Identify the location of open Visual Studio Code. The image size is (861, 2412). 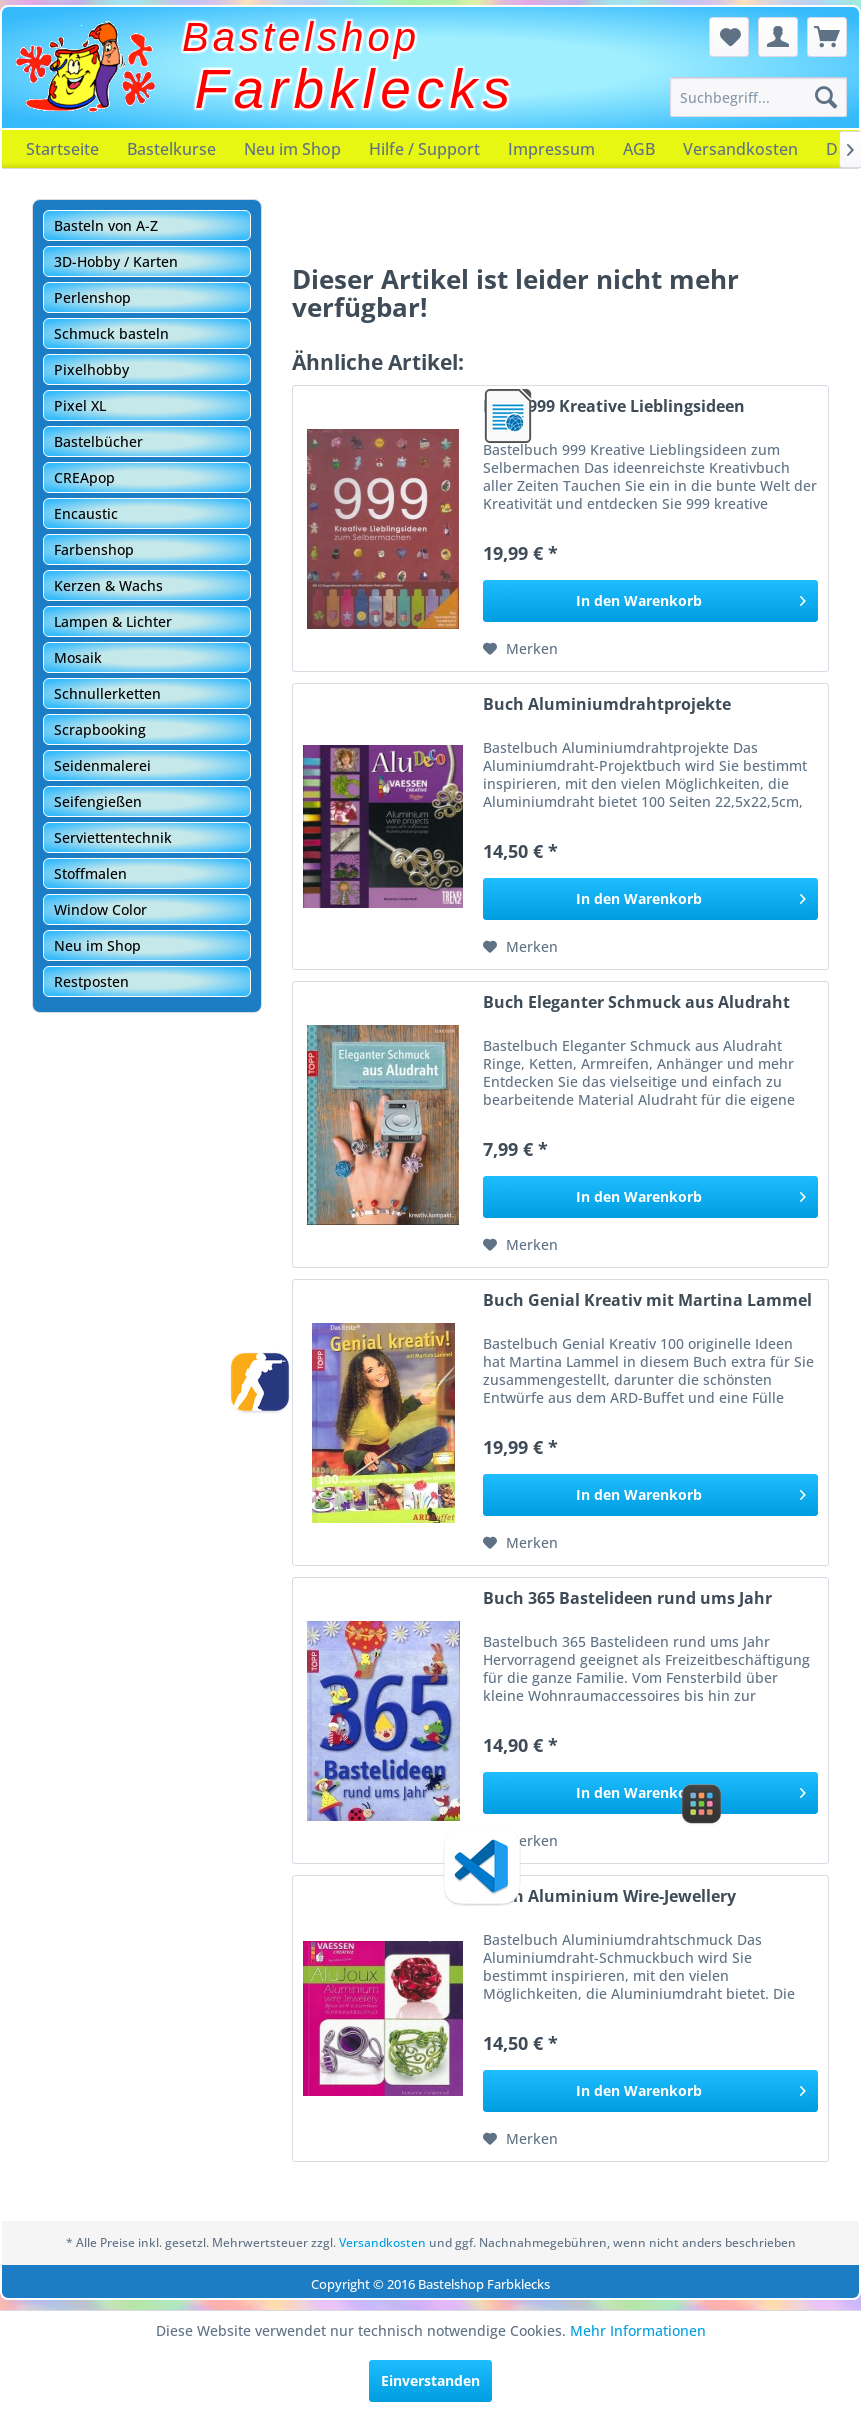
(482, 1866).